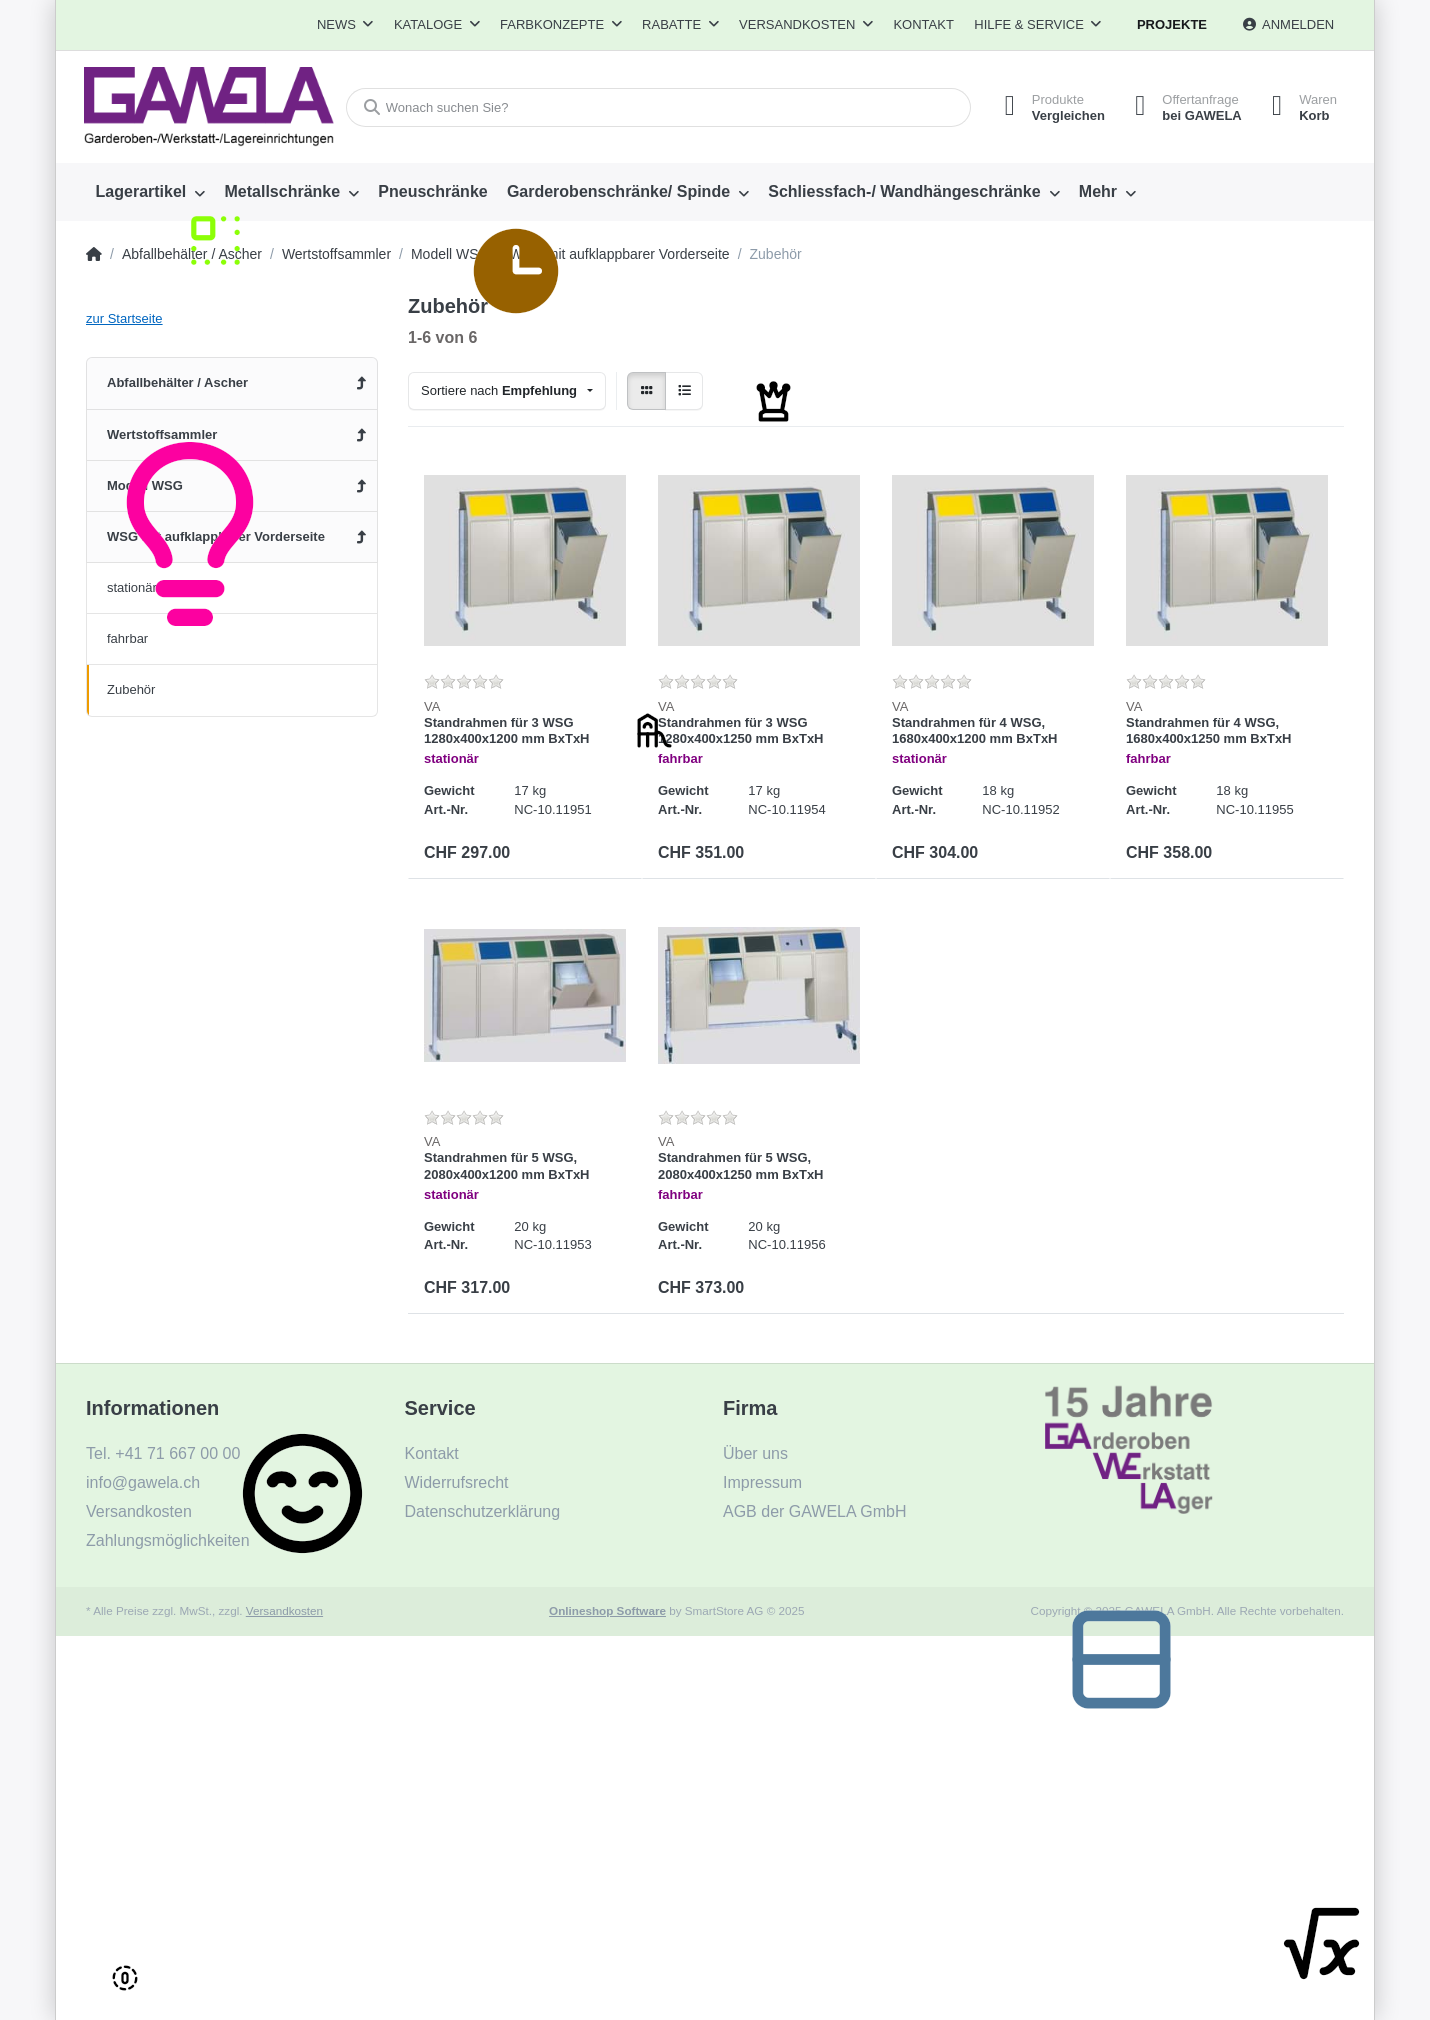 The image size is (1430, 2020). I want to click on align content to top-left corner, so click(215, 240).